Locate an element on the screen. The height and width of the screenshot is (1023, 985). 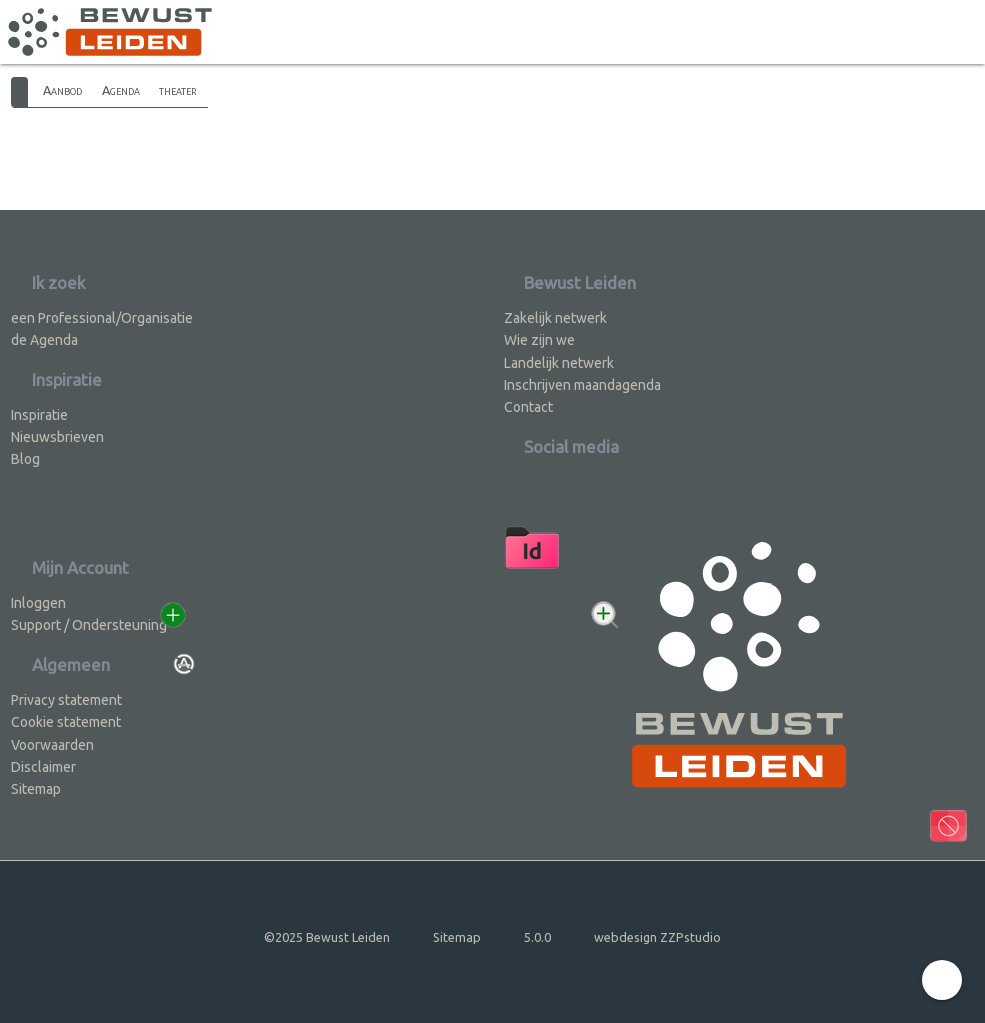
zoom in on the current view is located at coordinates (605, 615).